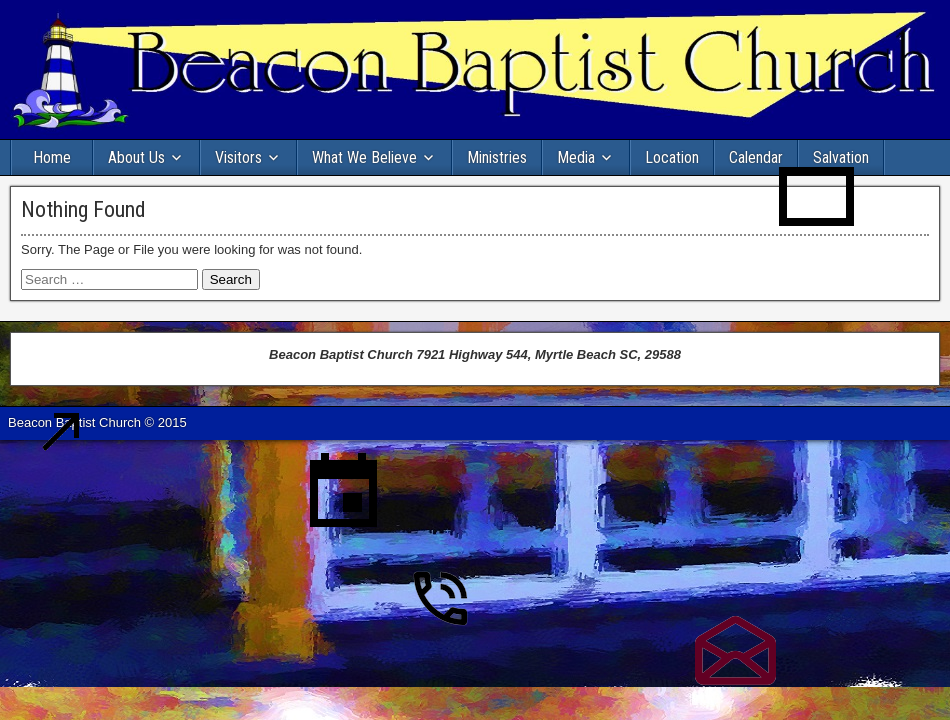 This screenshot has height=720, width=950. What do you see at coordinates (62, 431) in the screenshot?
I see `indicates an outgoing call was made` at bounding box center [62, 431].